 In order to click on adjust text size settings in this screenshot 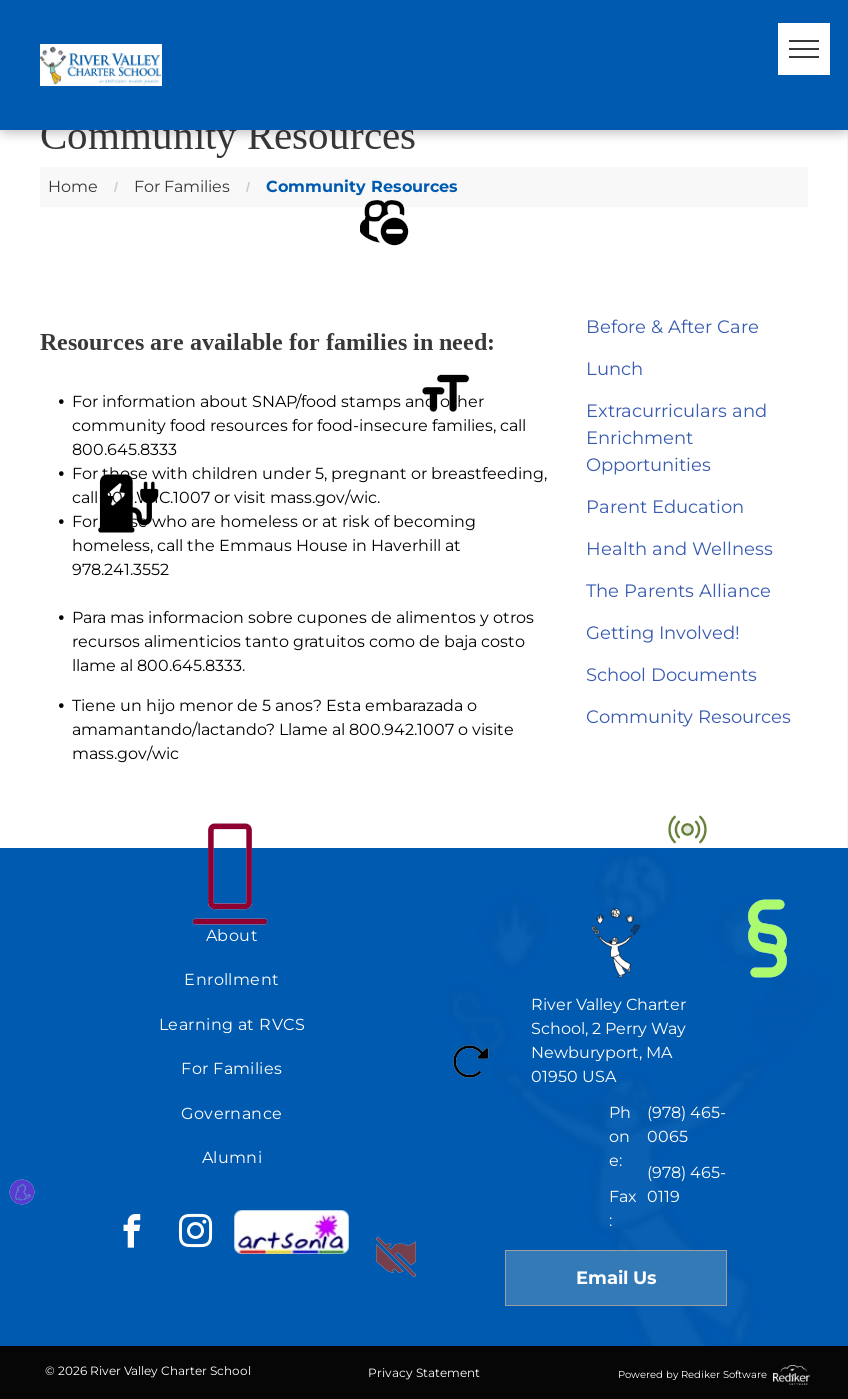, I will do `click(444, 394)`.